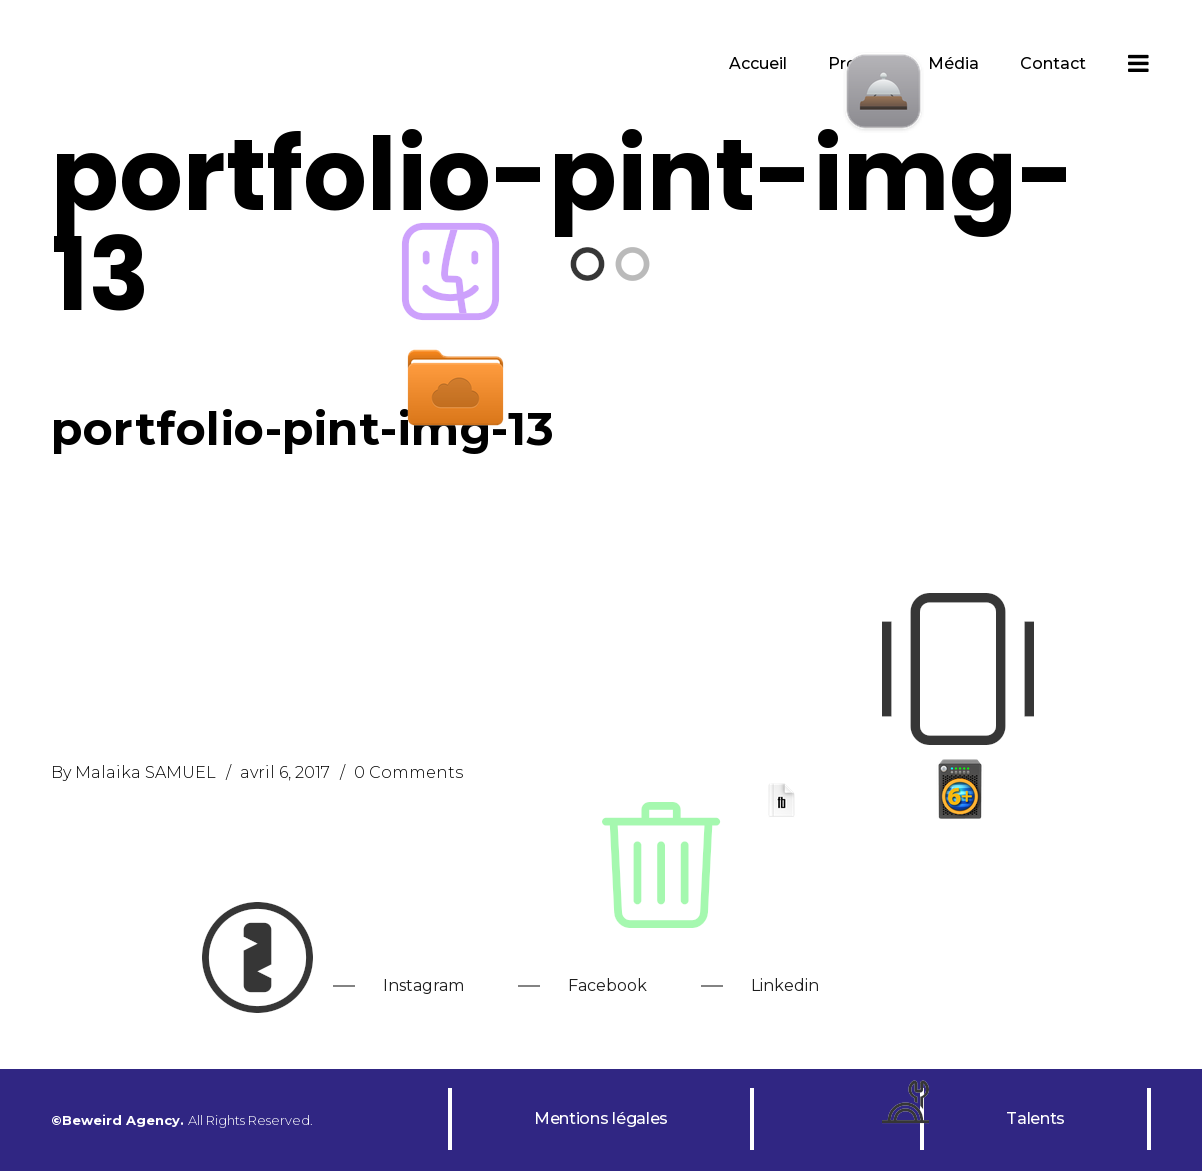  Describe the element at coordinates (257, 957) in the screenshot. I see `access password manager` at that location.